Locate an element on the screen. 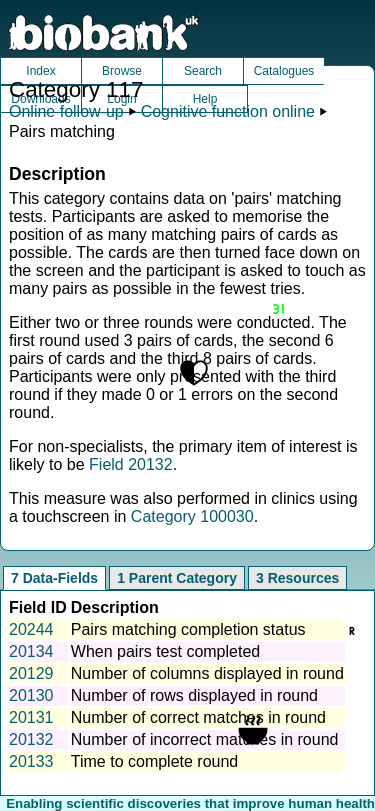  indicates partial like or favorite status is located at coordinates (194, 373).